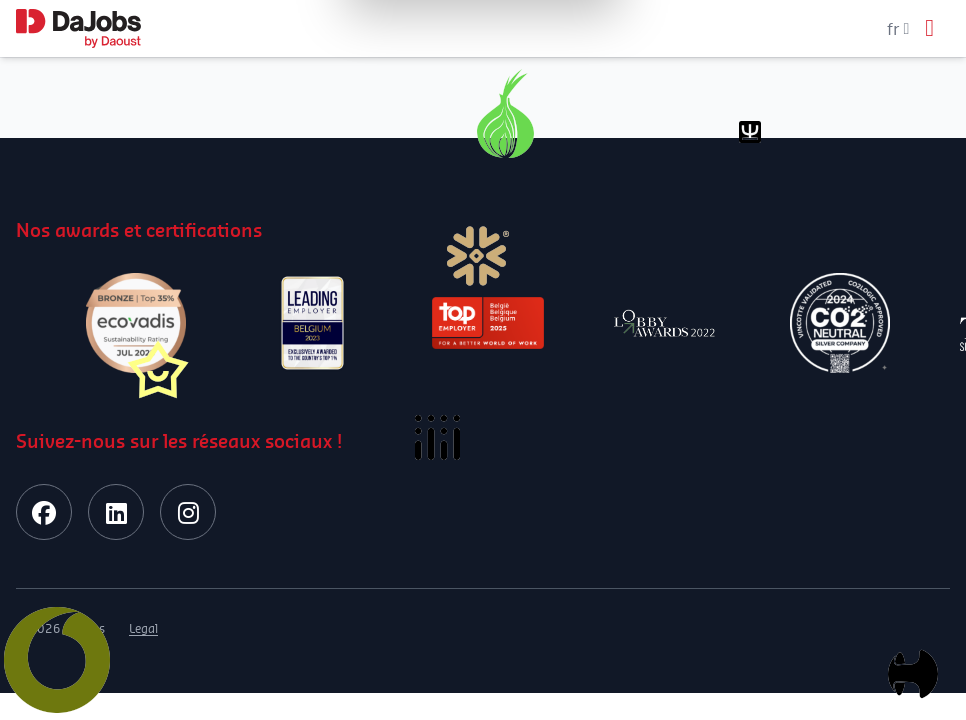  Describe the element at coordinates (437, 437) in the screenshot. I see `plotly data visualization platform logo` at that location.